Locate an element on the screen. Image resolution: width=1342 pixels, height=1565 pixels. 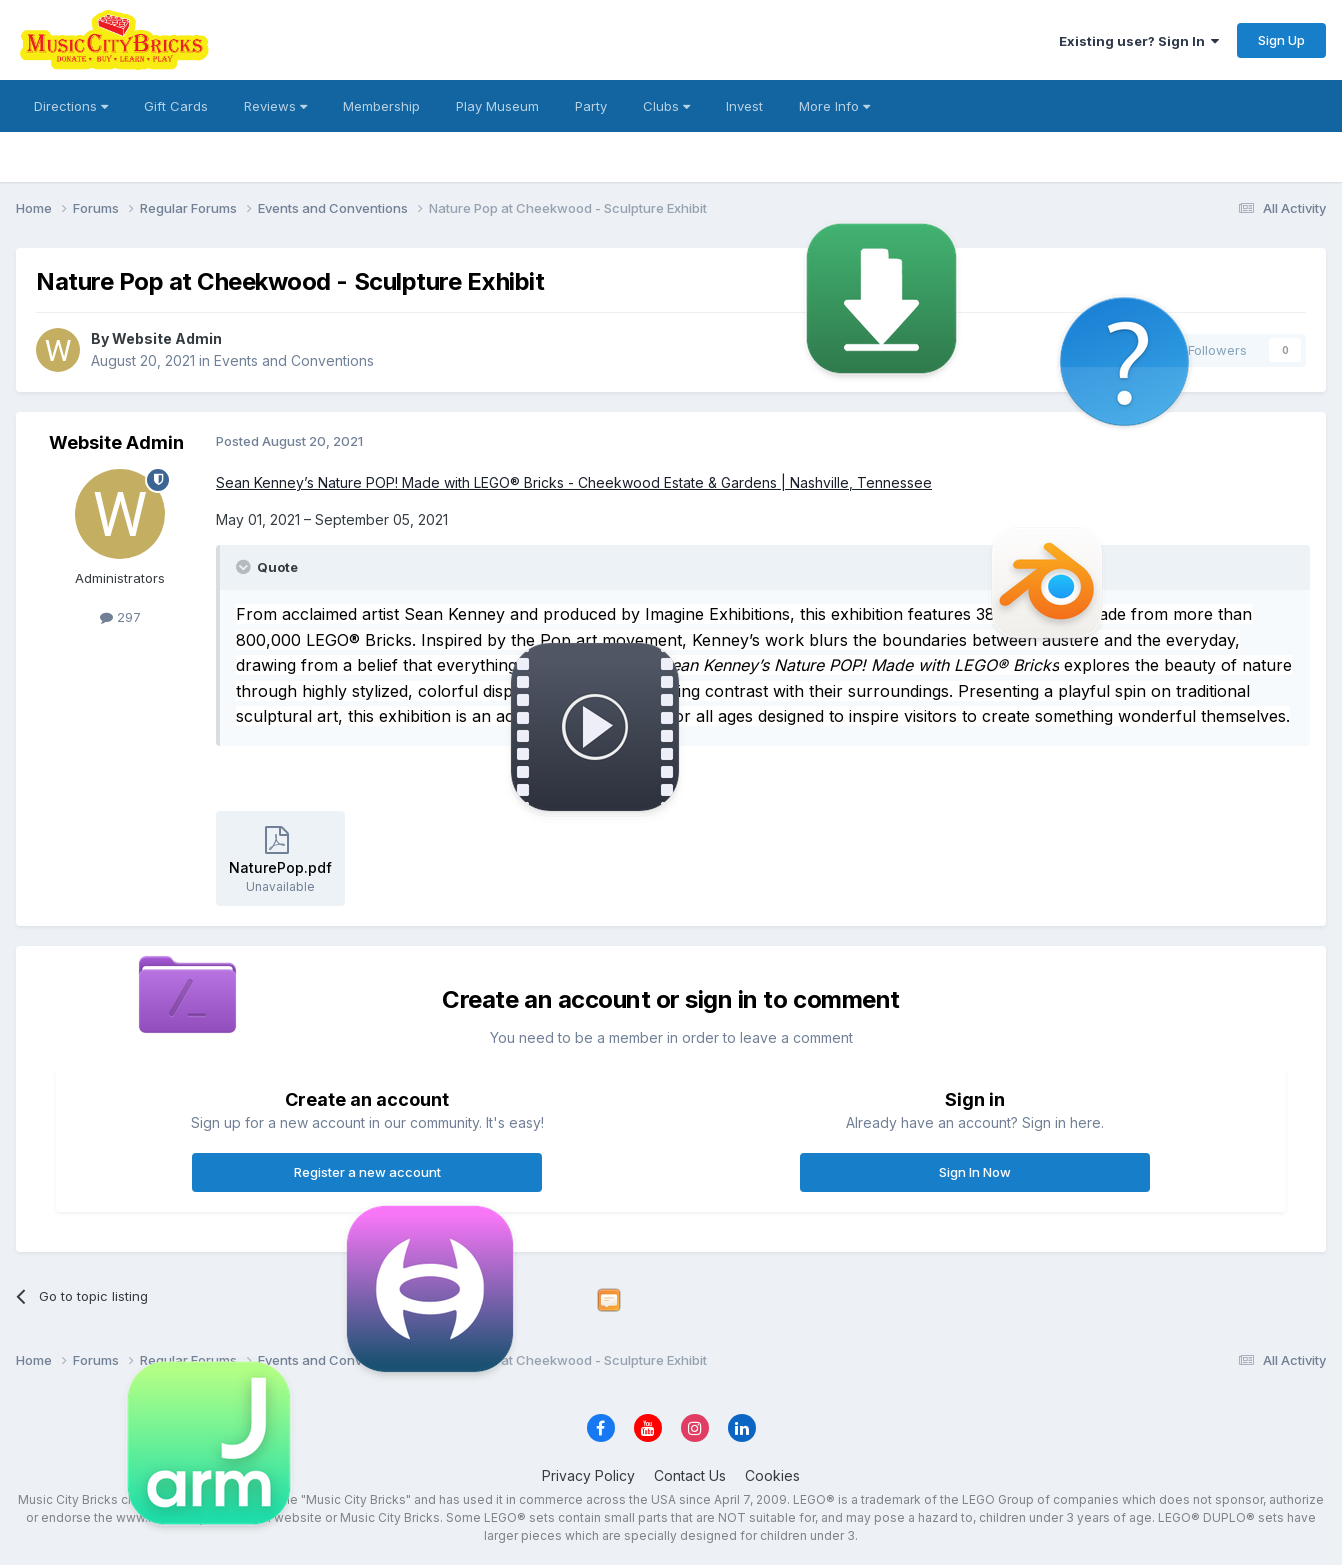
launch JArmEmu ARM assembly emulator is located at coordinates (209, 1443).